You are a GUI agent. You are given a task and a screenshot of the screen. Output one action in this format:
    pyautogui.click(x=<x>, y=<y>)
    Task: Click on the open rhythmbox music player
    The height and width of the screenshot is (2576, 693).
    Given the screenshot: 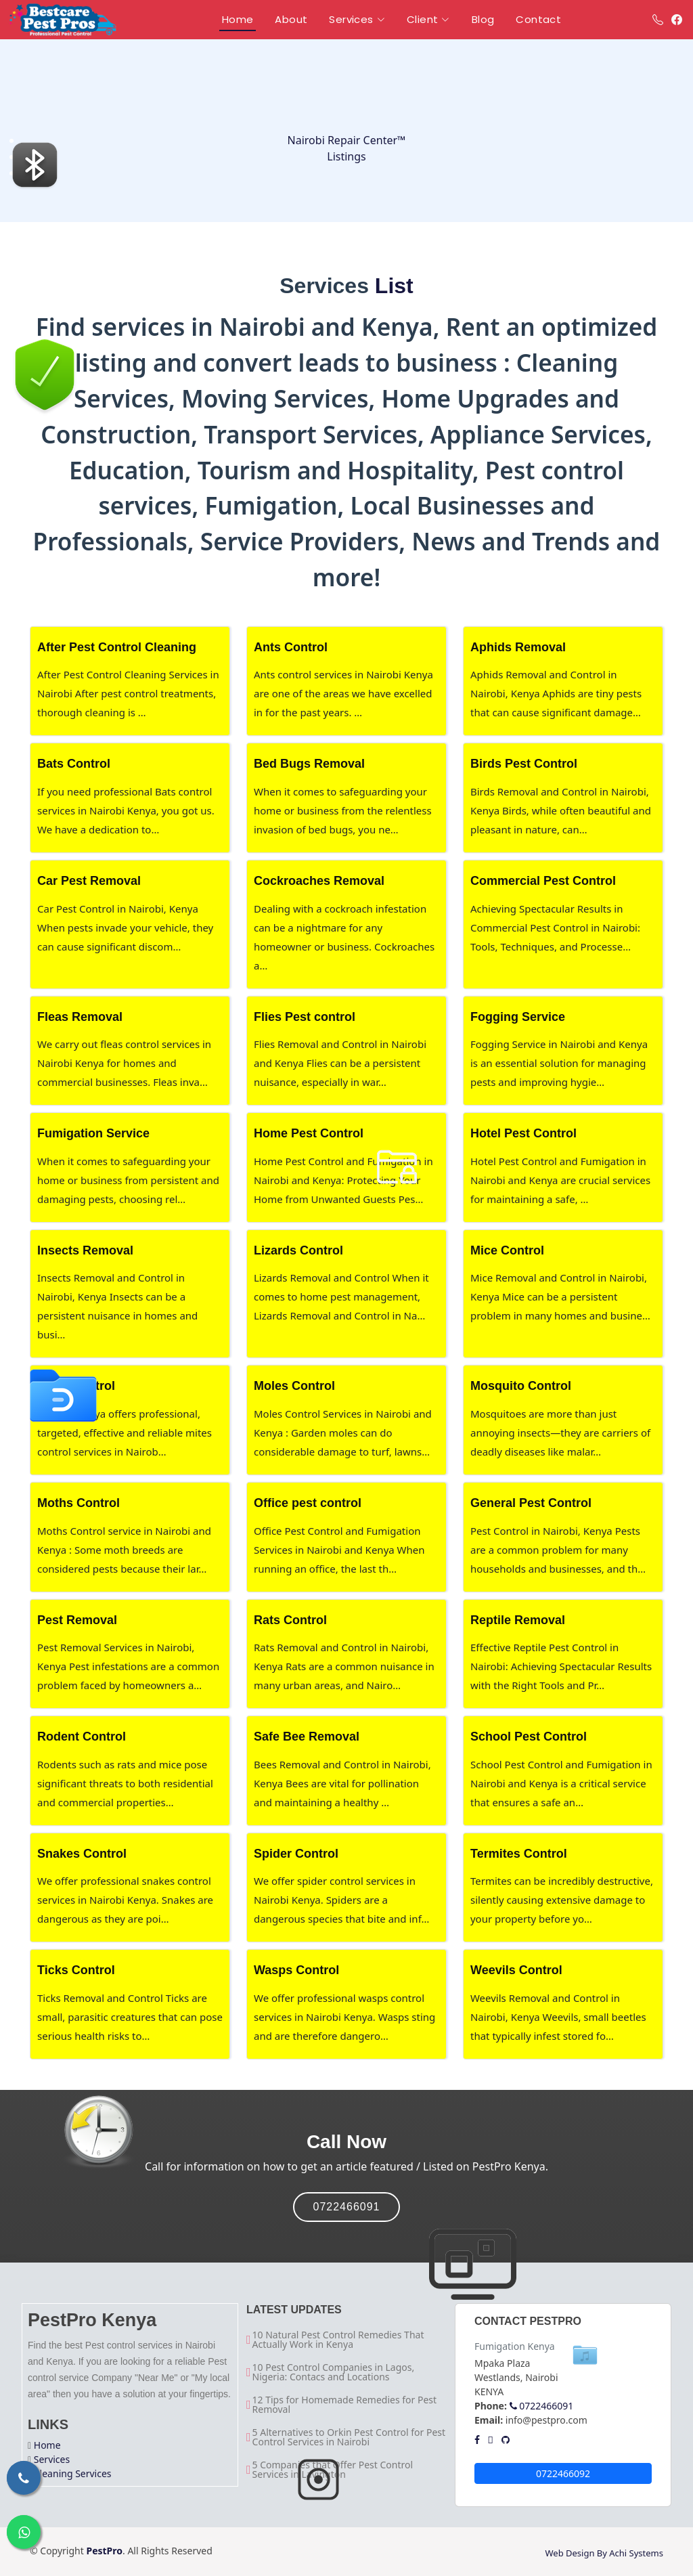 What is the action you would take?
    pyautogui.click(x=318, y=2479)
    